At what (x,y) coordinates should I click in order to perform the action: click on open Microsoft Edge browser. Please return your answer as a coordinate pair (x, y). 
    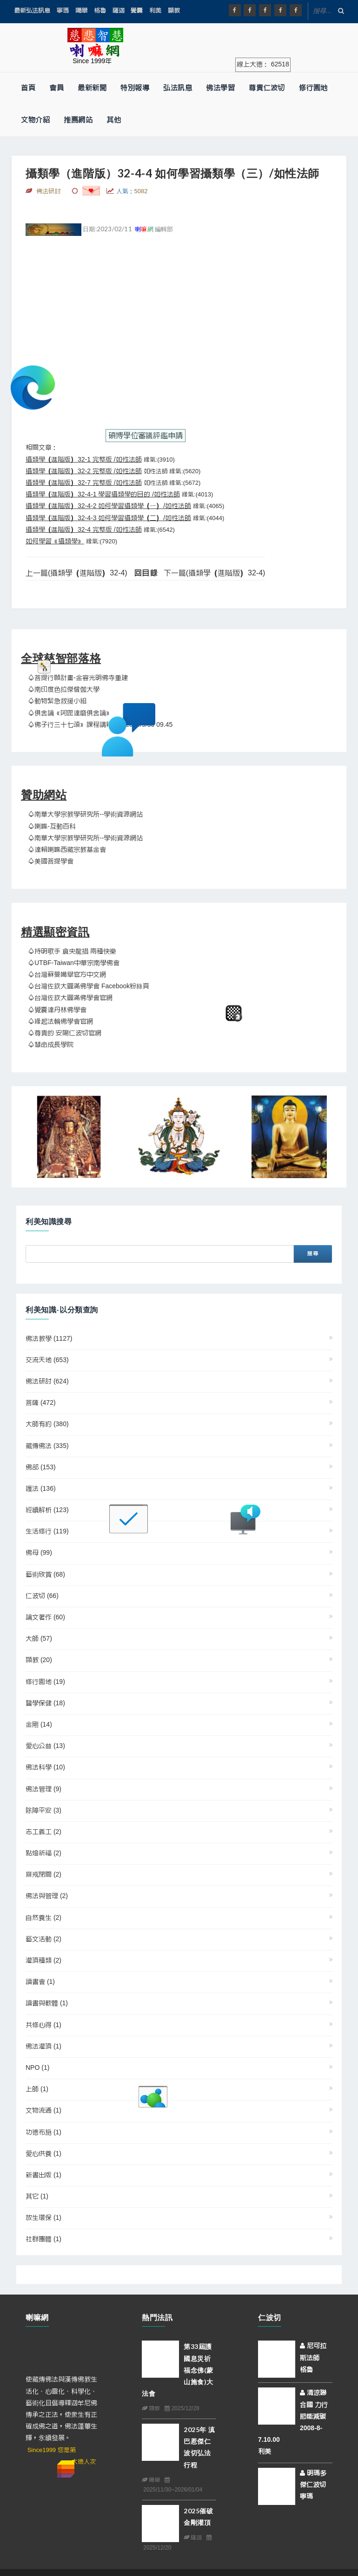
    Looking at the image, I should click on (33, 387).